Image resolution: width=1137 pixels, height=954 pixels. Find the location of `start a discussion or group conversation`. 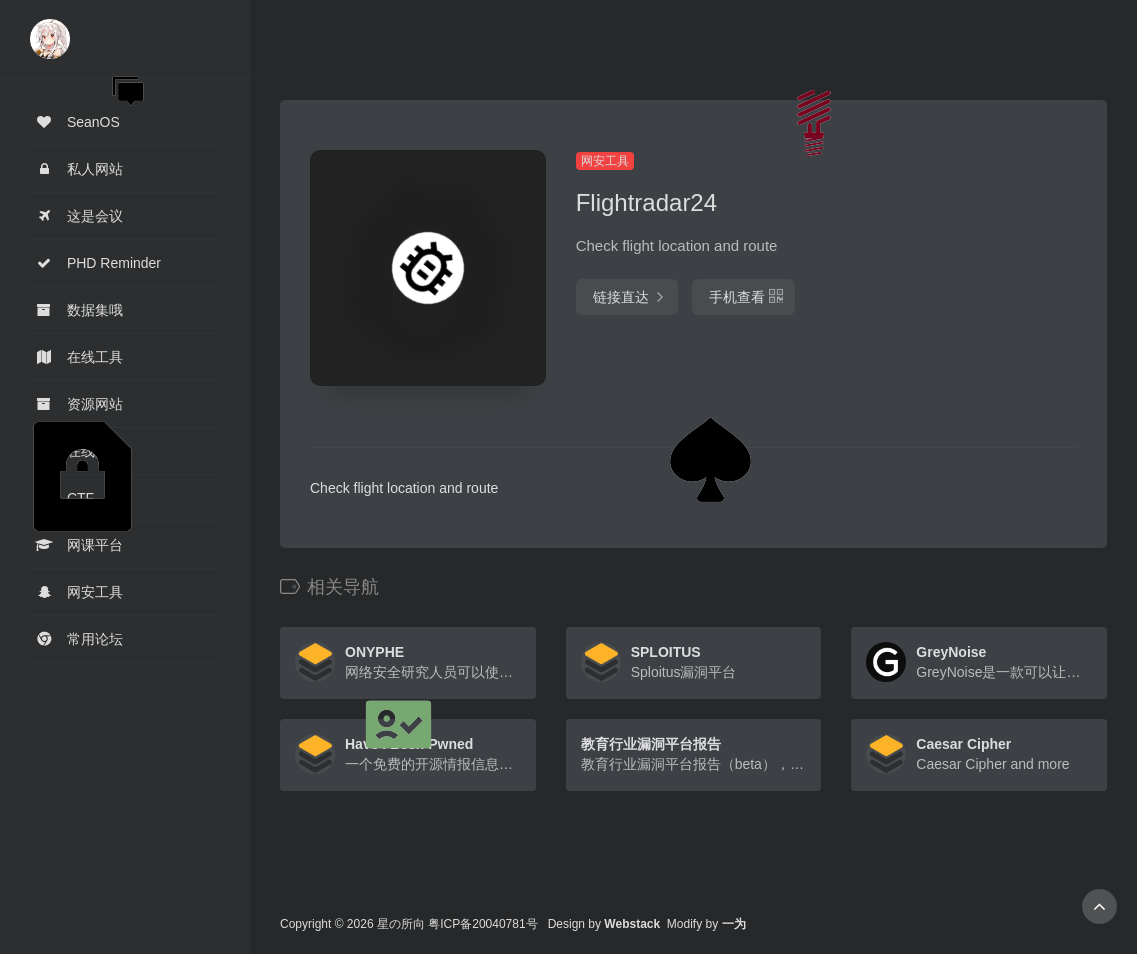

start a discussion or group conversation is located at coordinates (128, 91).